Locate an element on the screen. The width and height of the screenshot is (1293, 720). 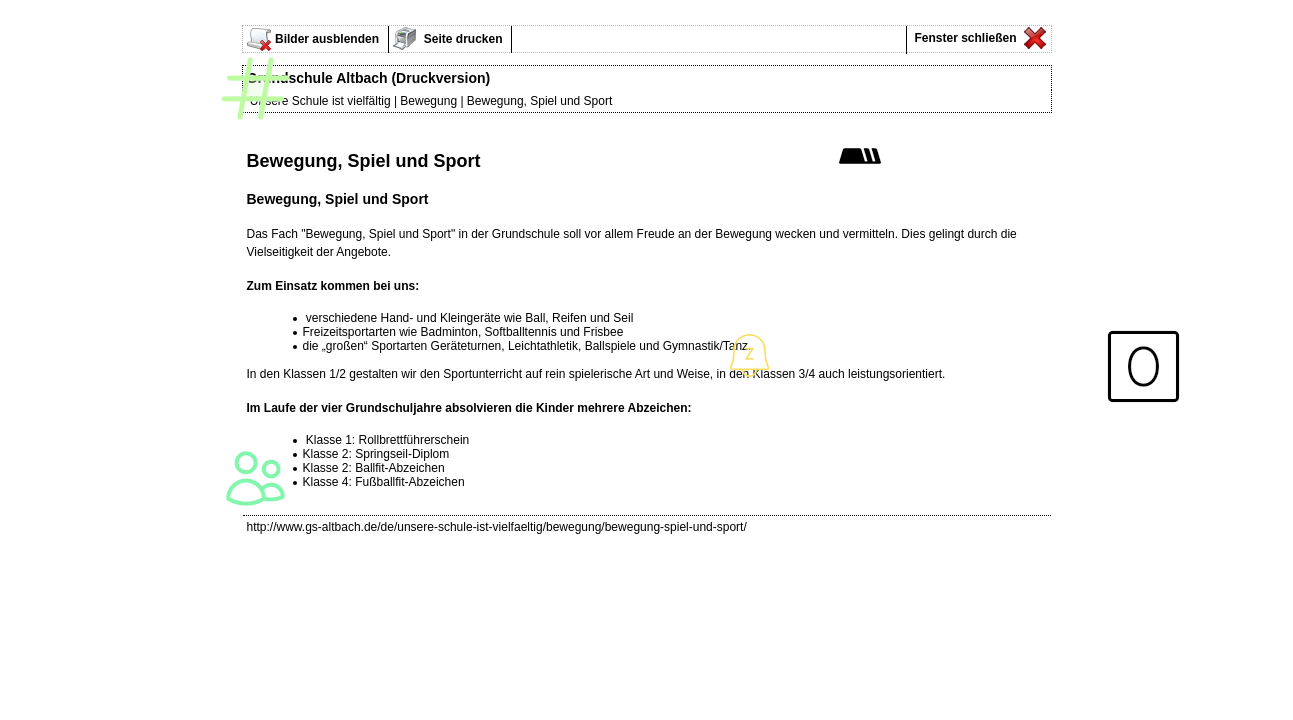
switch between open browser tabs is located at coordinates (860, 156).